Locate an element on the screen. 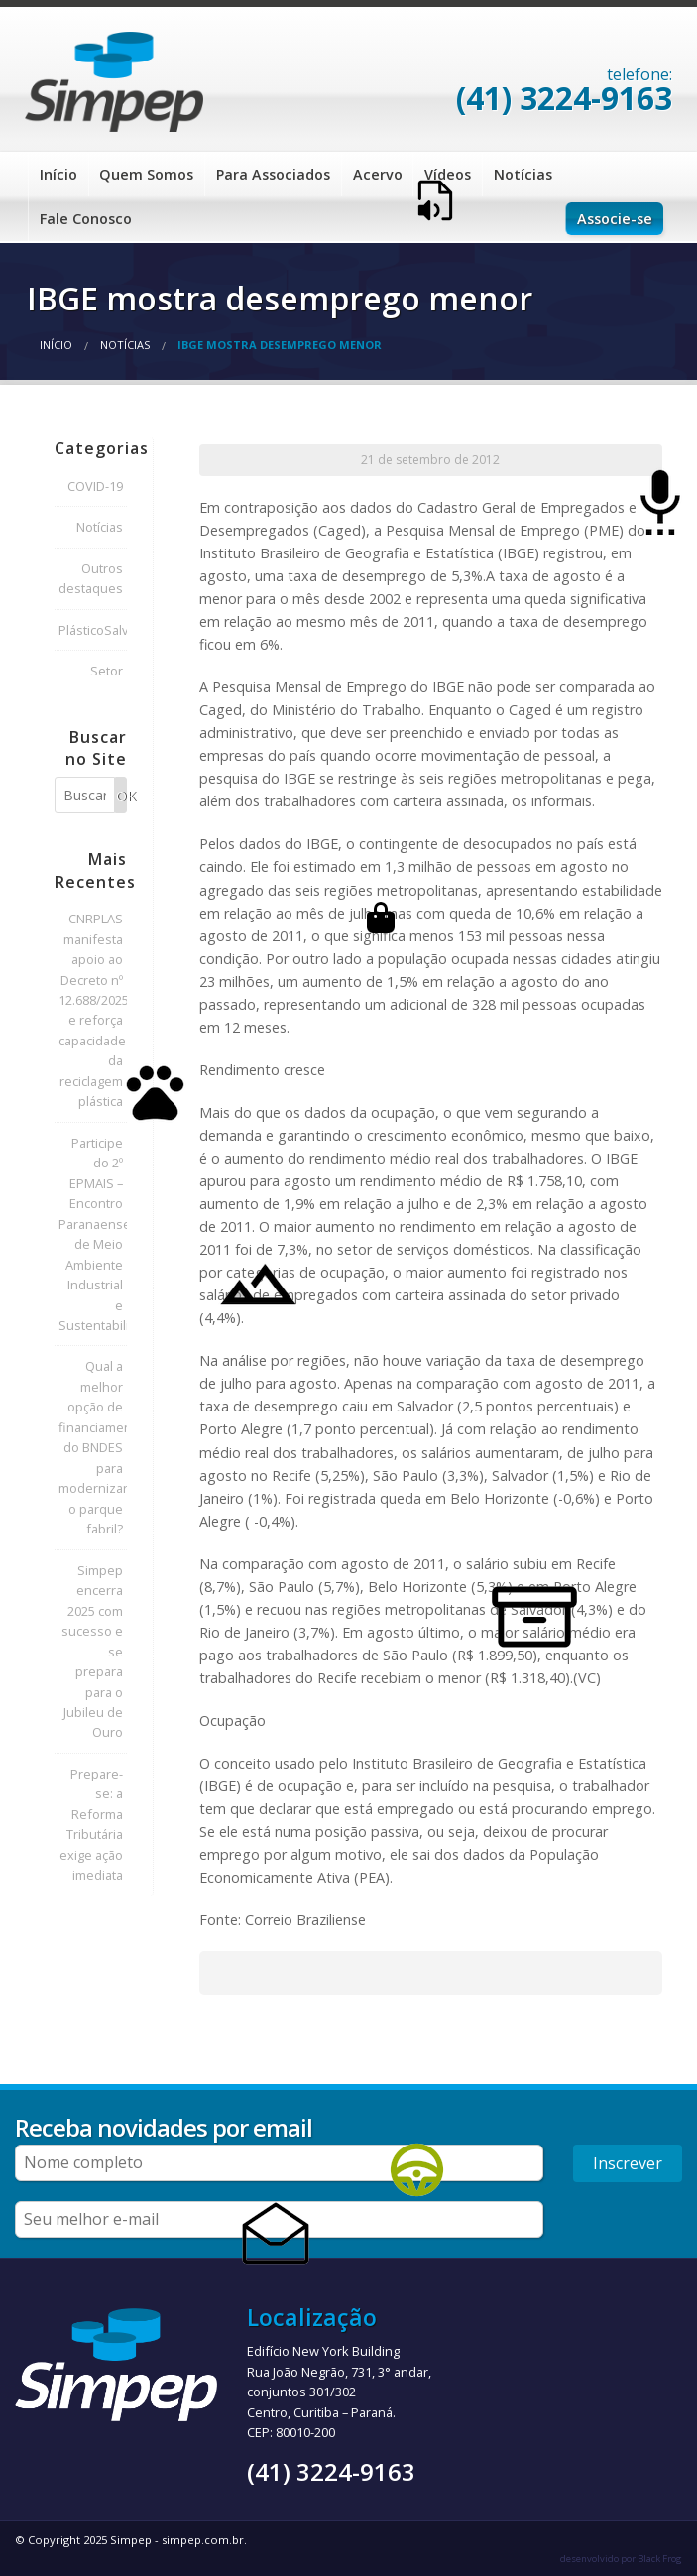 The image size is (697, 2576). view your shopping bag is located at coordinates (381, 920).